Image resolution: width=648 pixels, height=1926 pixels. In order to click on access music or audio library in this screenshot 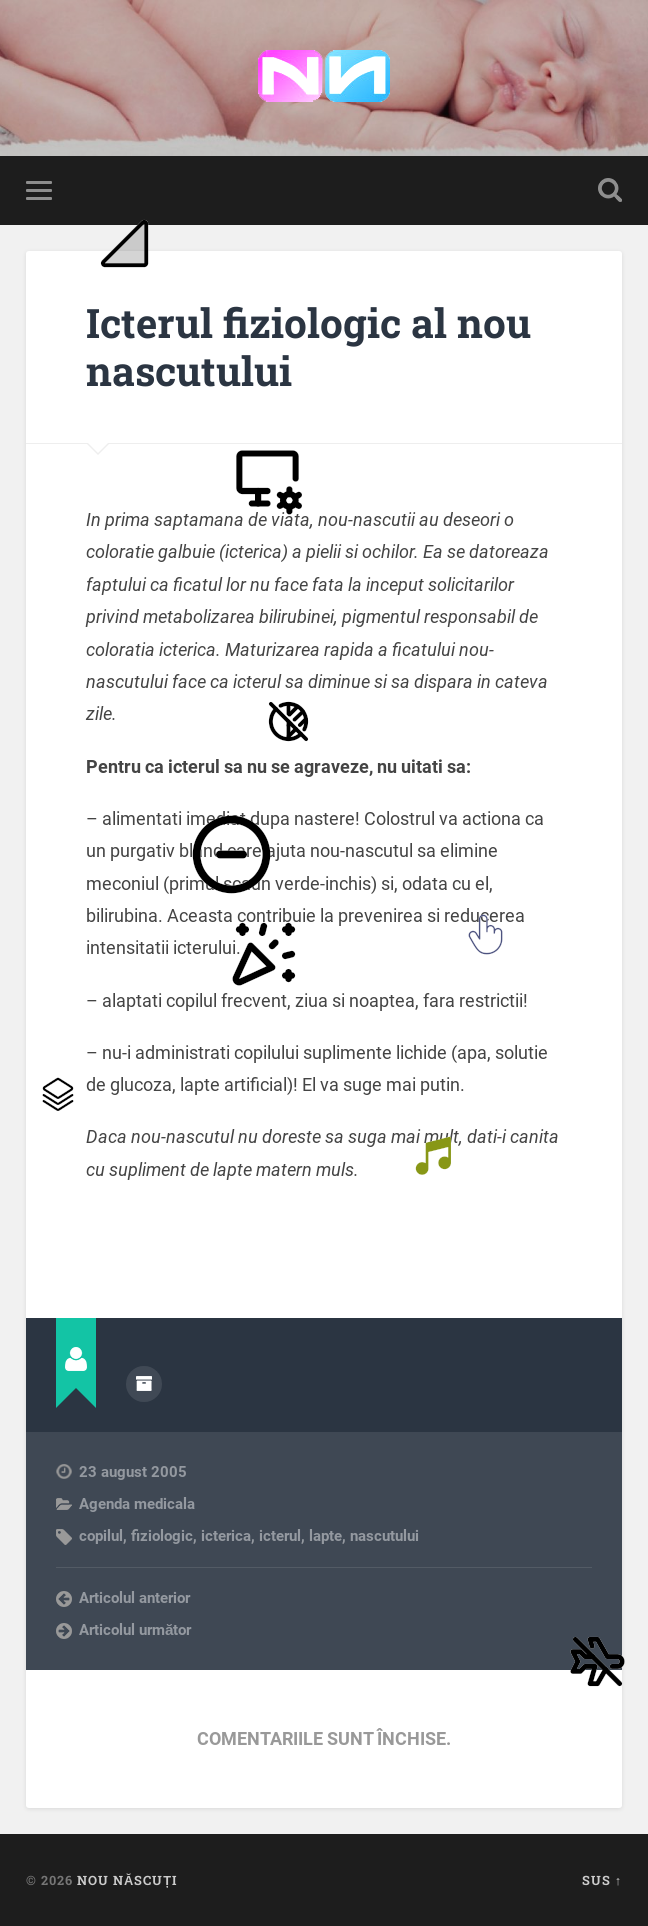, I will do `click(435, 1156)`.